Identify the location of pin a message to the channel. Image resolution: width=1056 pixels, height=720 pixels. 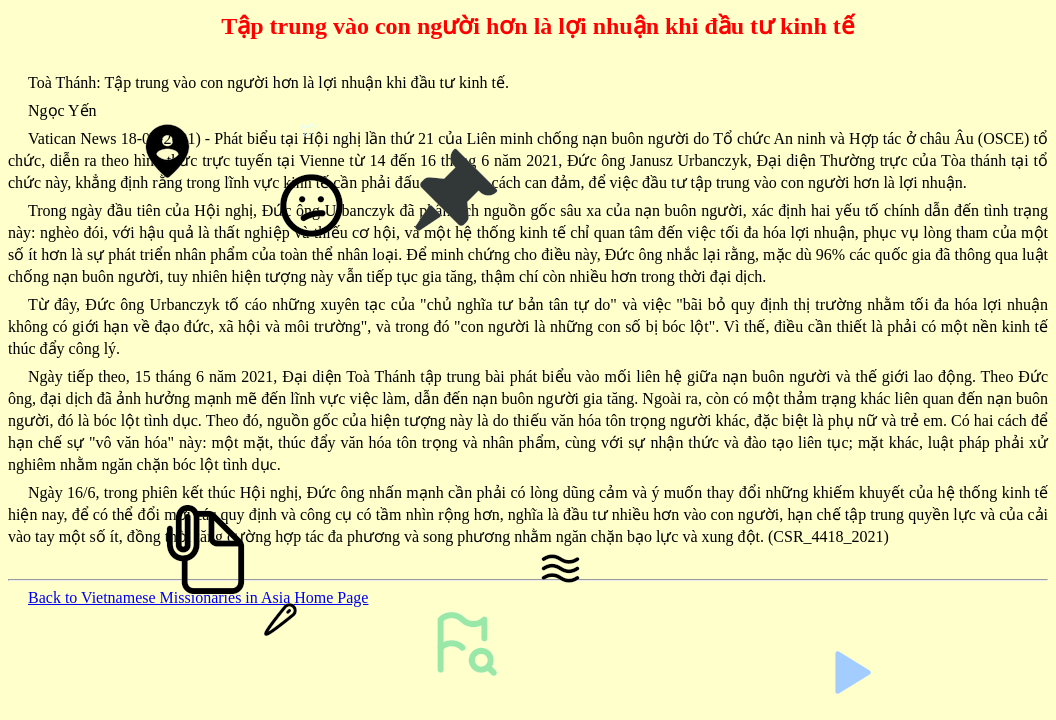
(451, 194).